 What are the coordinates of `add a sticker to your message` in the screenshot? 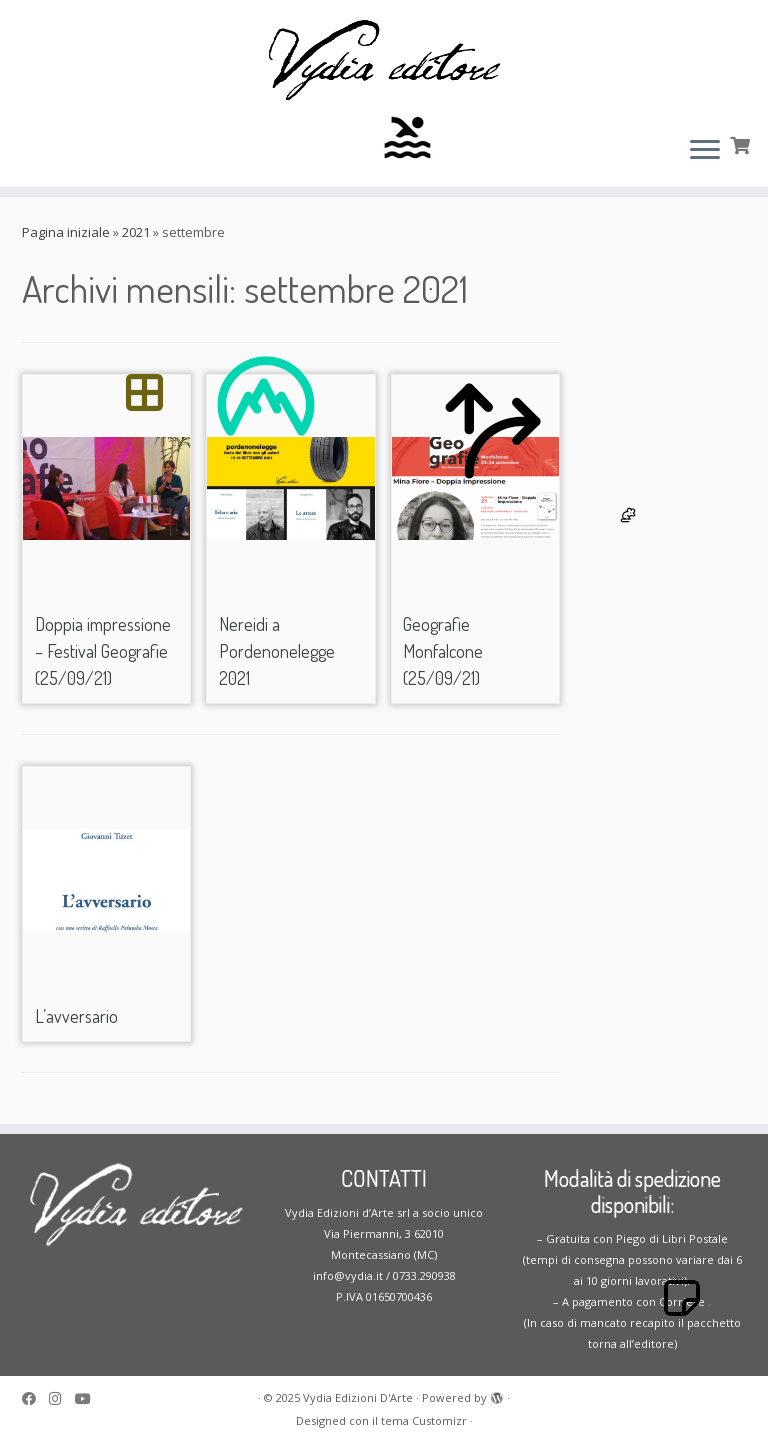 It's located at (682, 1298).